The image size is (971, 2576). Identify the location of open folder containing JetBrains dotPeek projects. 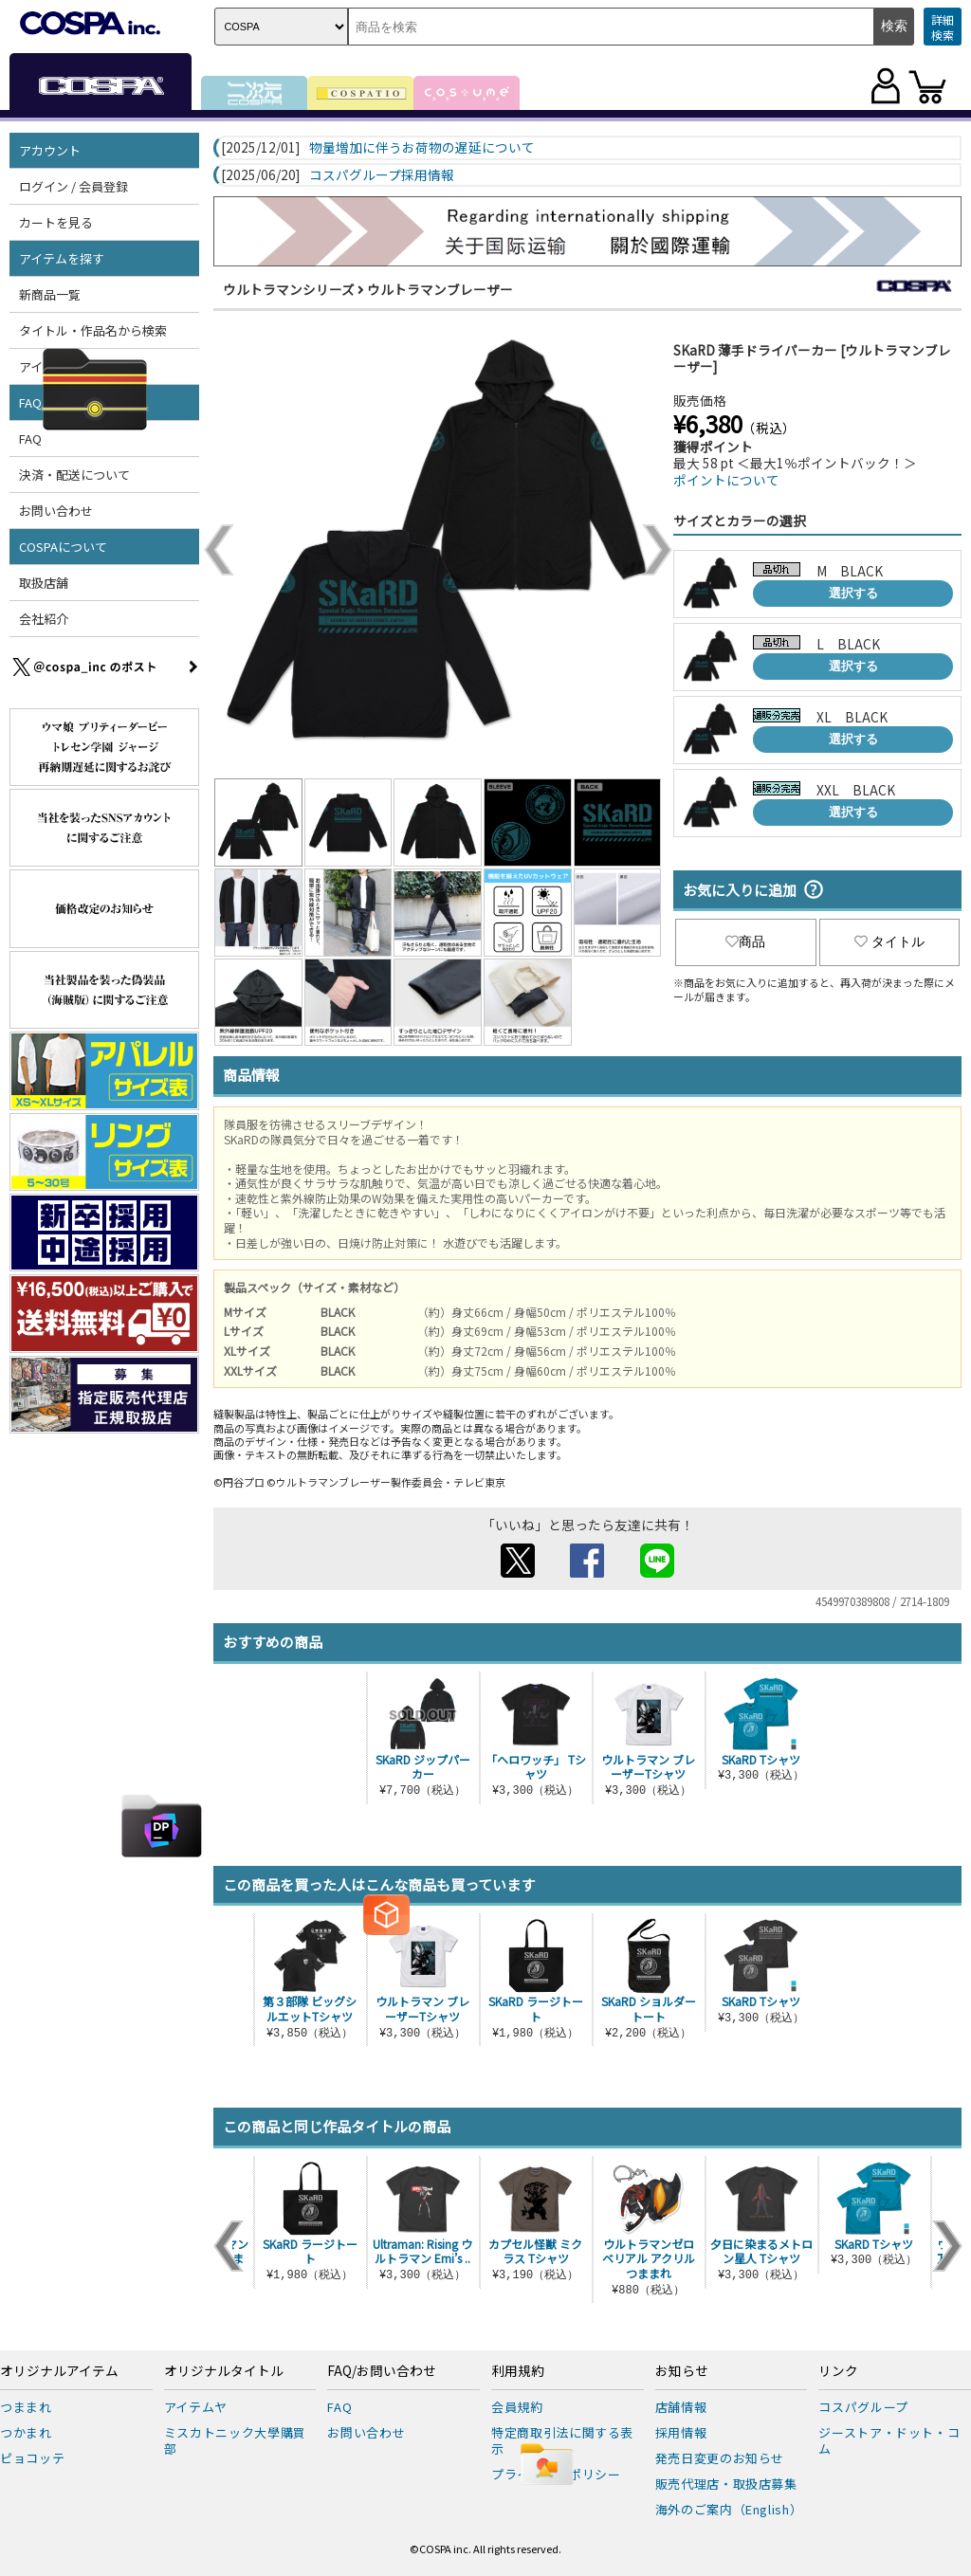
(161, 1828).